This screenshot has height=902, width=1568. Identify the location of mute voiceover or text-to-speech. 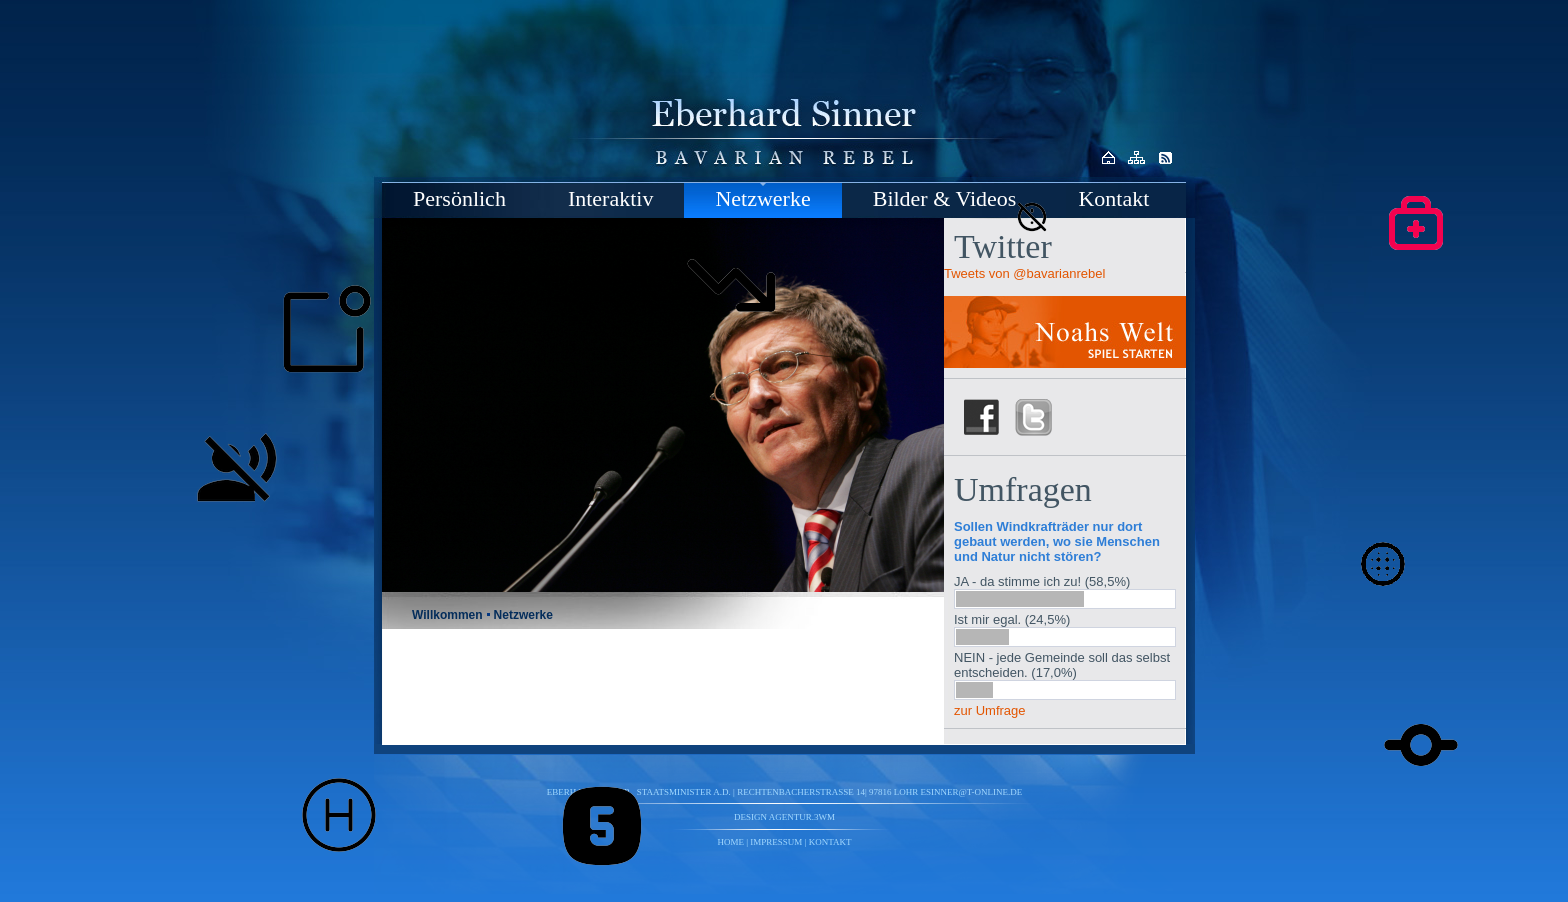
(237, 469).